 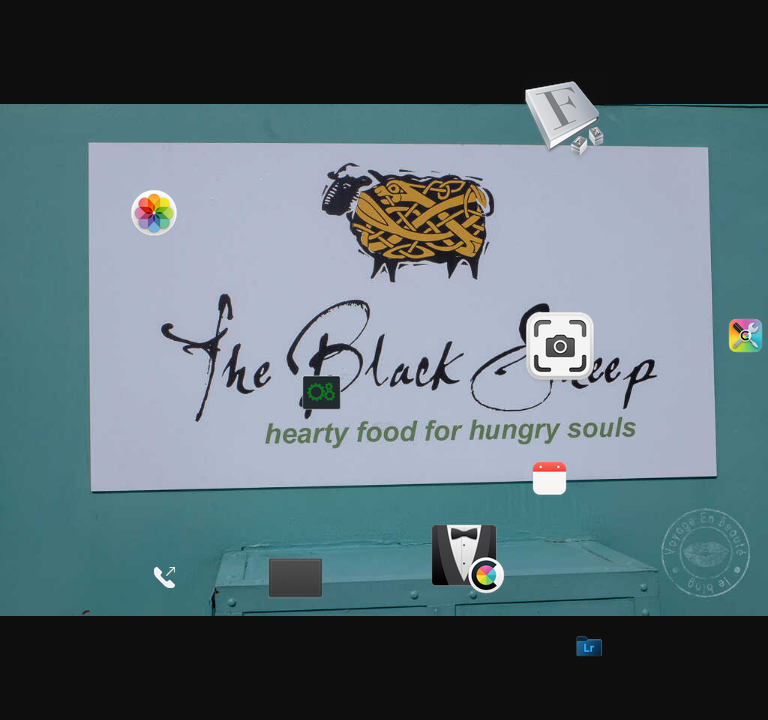 I want to click on launch display calibrator tool, so click(x=468, y=559).